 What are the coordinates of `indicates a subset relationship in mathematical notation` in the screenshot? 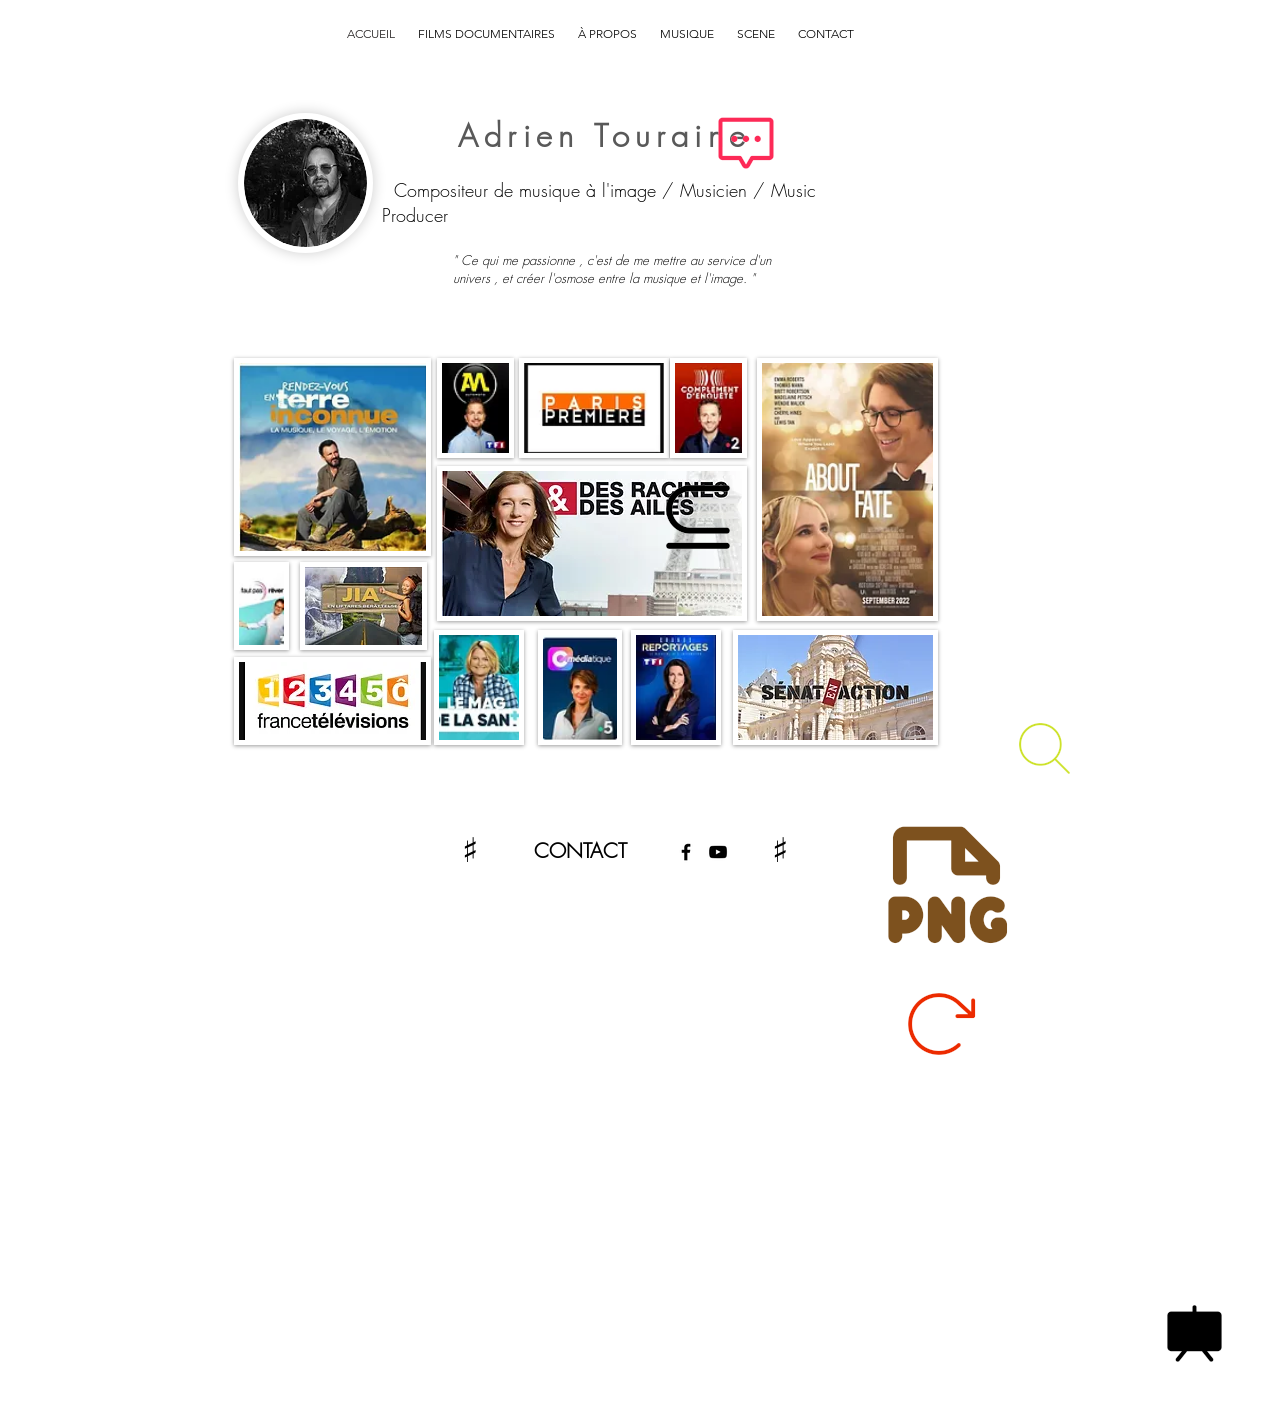 It's located at (699, 515).